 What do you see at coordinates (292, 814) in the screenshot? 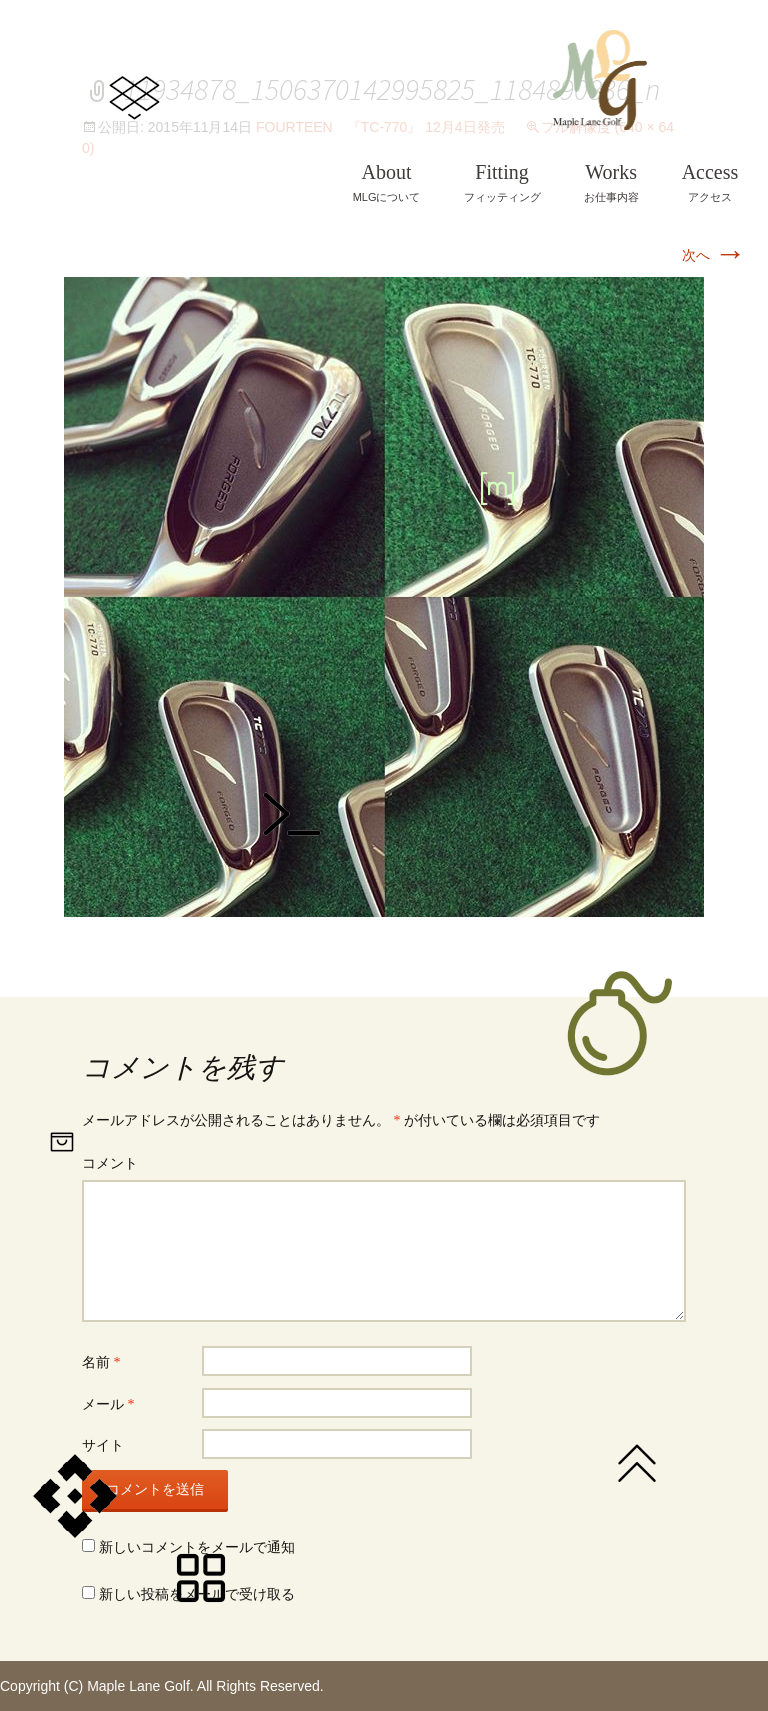
I see `open the command line terminal` at bounding box center [292, 814].